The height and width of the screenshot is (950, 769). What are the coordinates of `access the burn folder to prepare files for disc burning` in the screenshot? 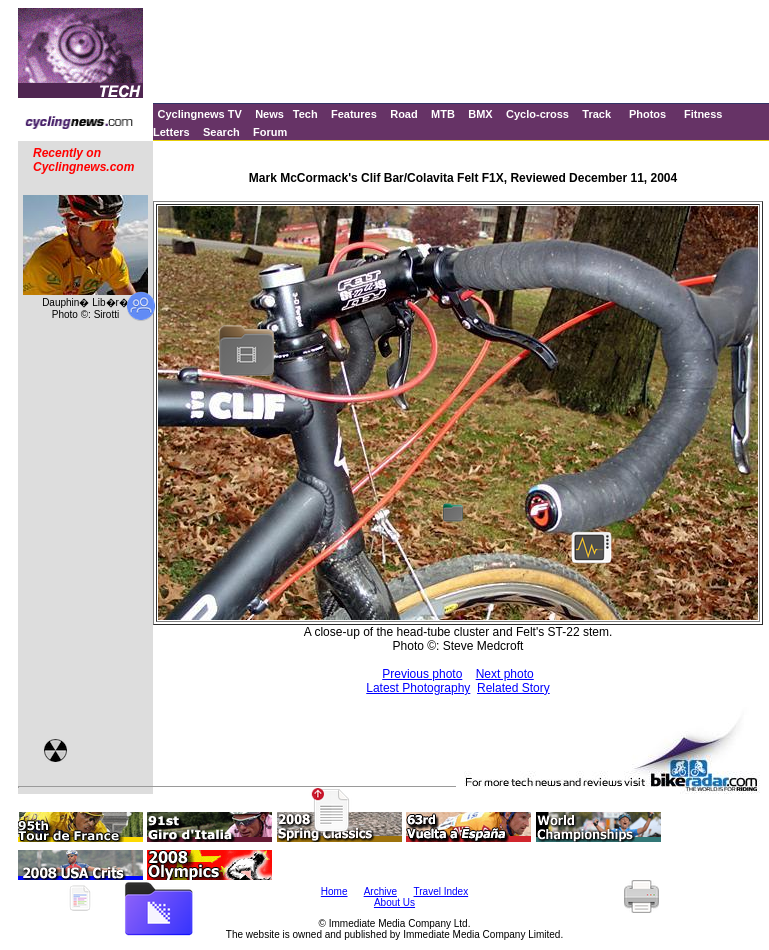 It's located at (55, 750).